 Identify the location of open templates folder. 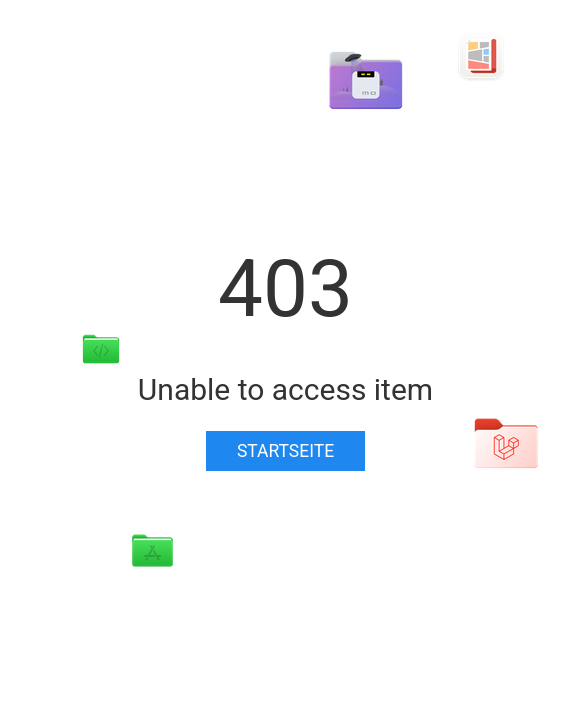
(152, 550).